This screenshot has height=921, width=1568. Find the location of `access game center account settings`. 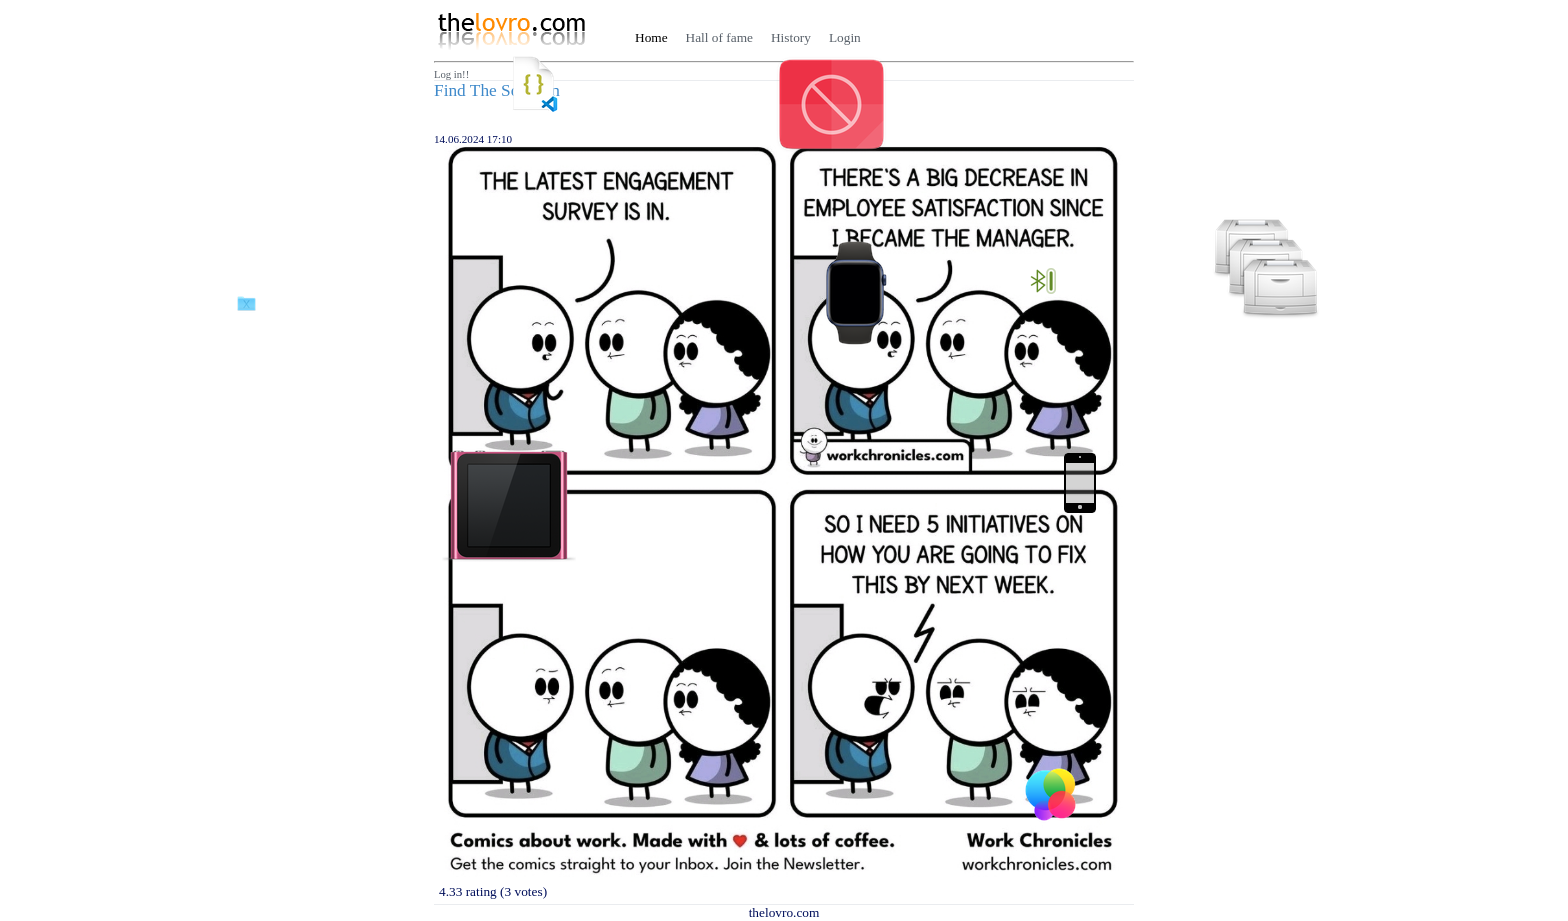

access game center account settings is located at coordinates (1050, 794).